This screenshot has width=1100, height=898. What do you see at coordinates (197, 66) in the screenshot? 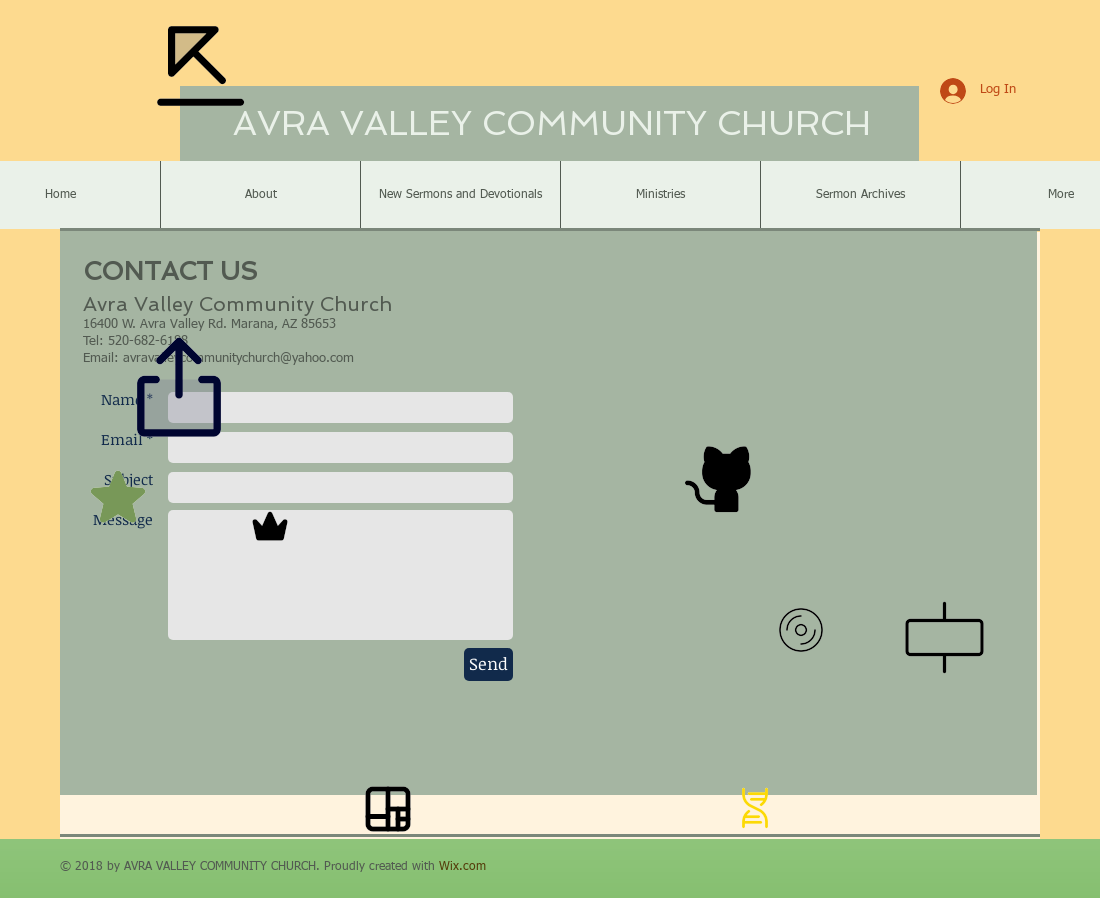
I see `navigate to the top-left or beginning of content` at bounding box center [197, 66].